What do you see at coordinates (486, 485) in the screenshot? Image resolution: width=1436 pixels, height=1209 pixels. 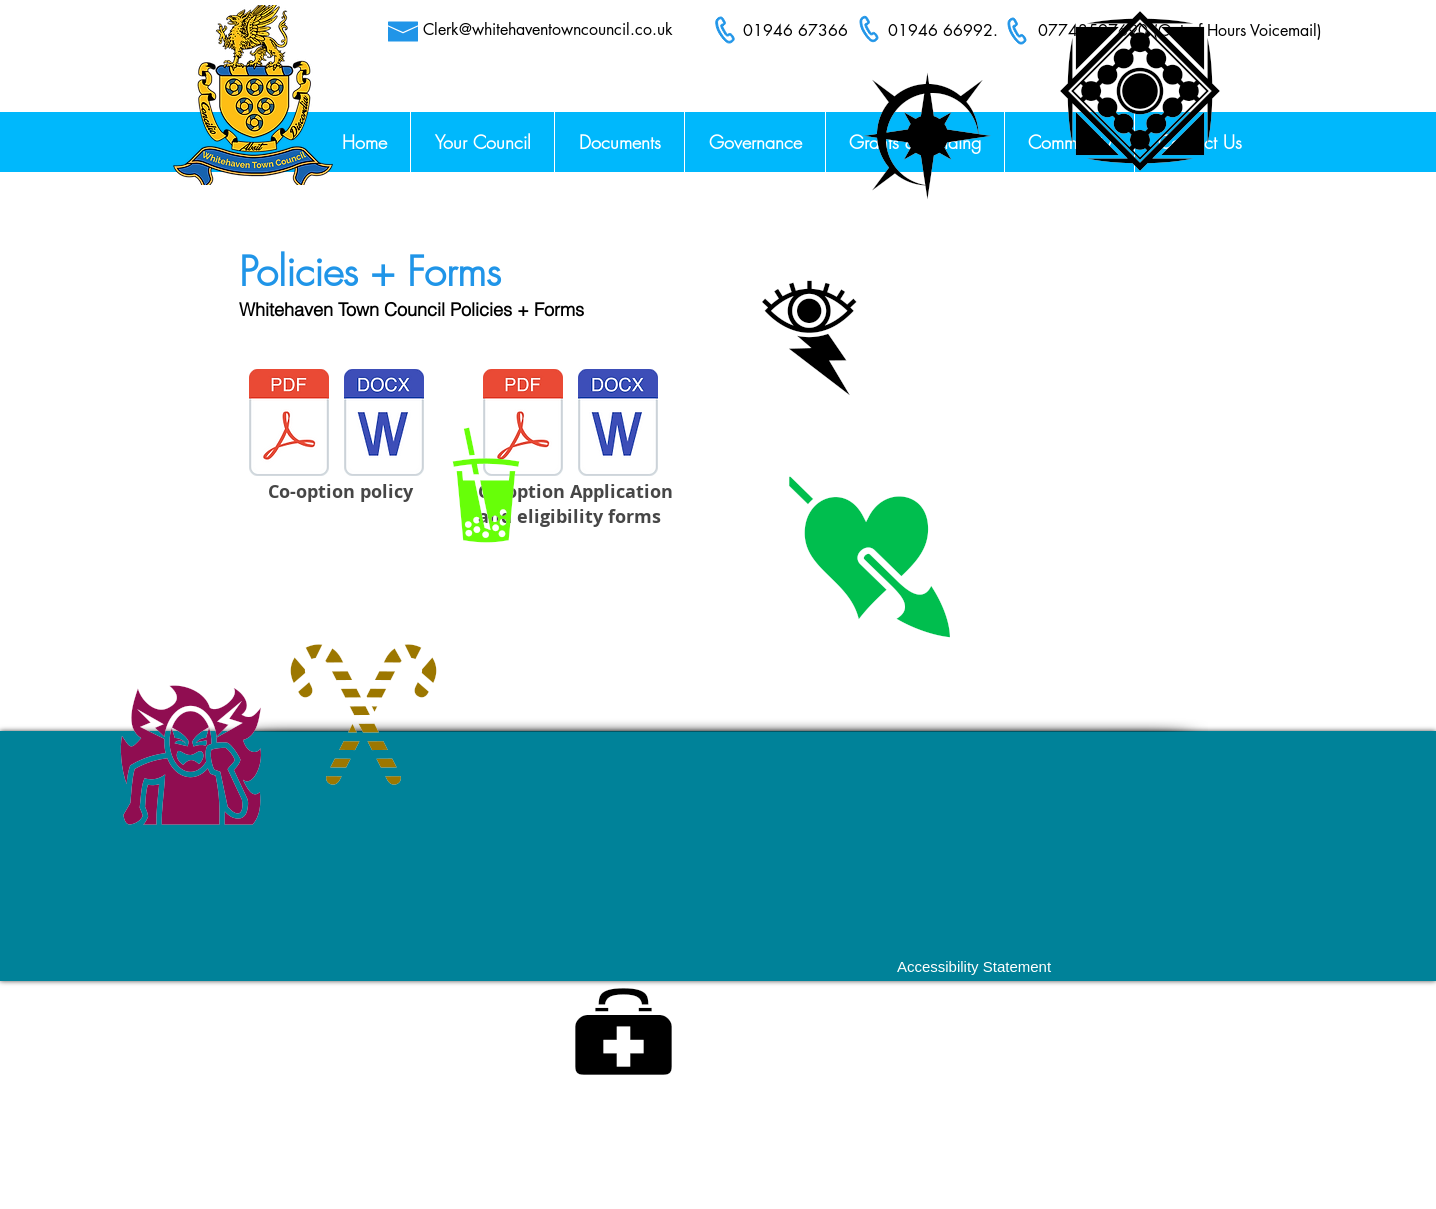 I see `order bubble tea or boba drinks` at bounding box center [486, 485].